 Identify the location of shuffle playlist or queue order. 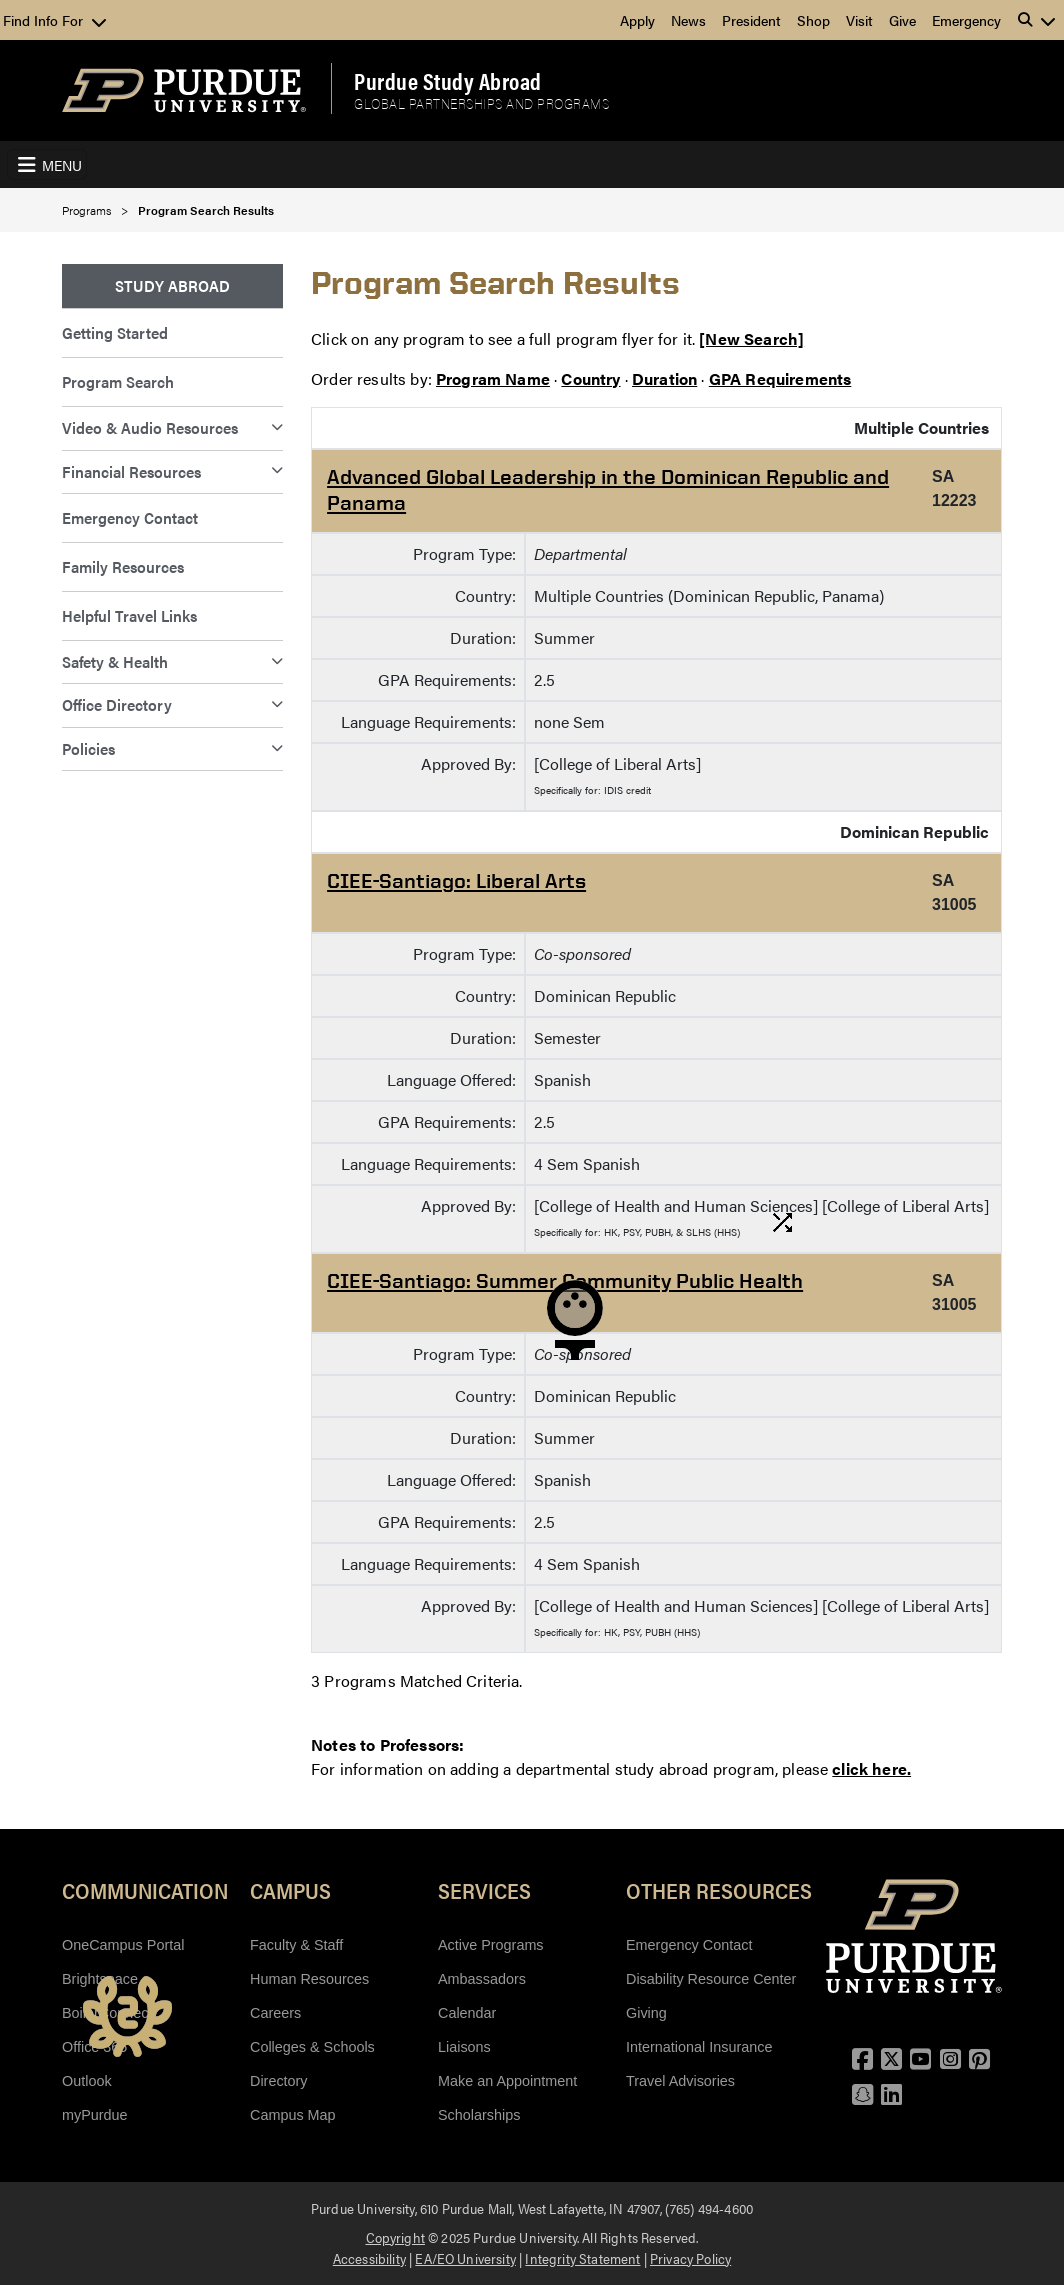
(782, 1222).